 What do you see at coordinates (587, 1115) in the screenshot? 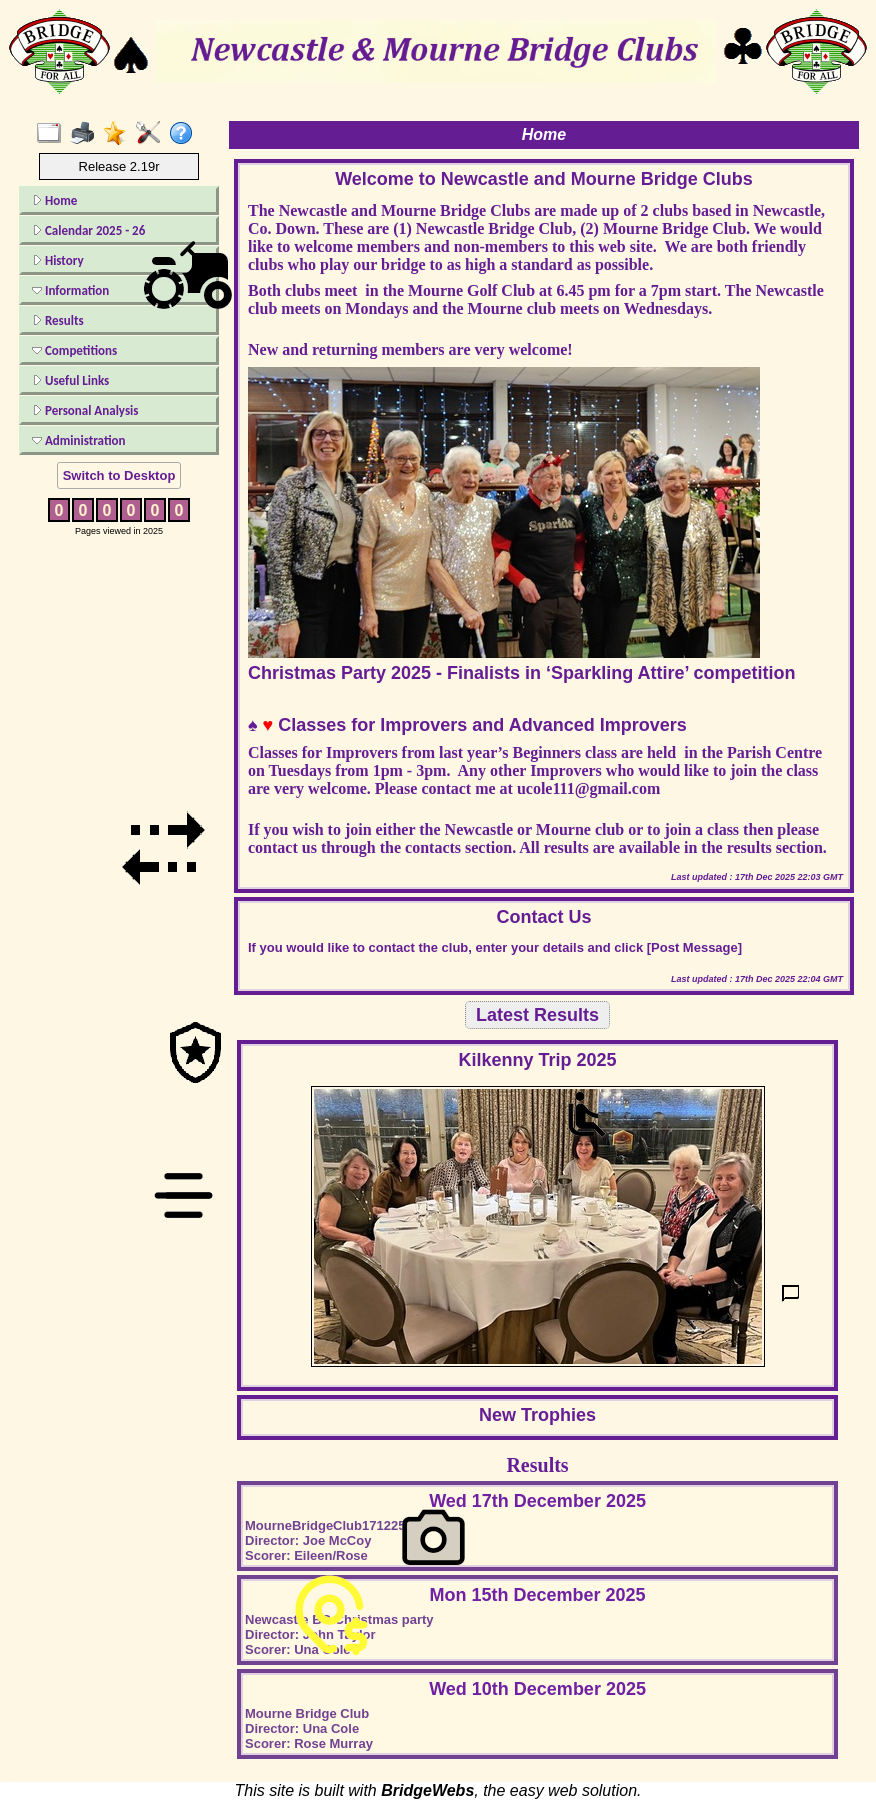
I see `indicates standard seat recline position` at bounding box center [587, 1115].